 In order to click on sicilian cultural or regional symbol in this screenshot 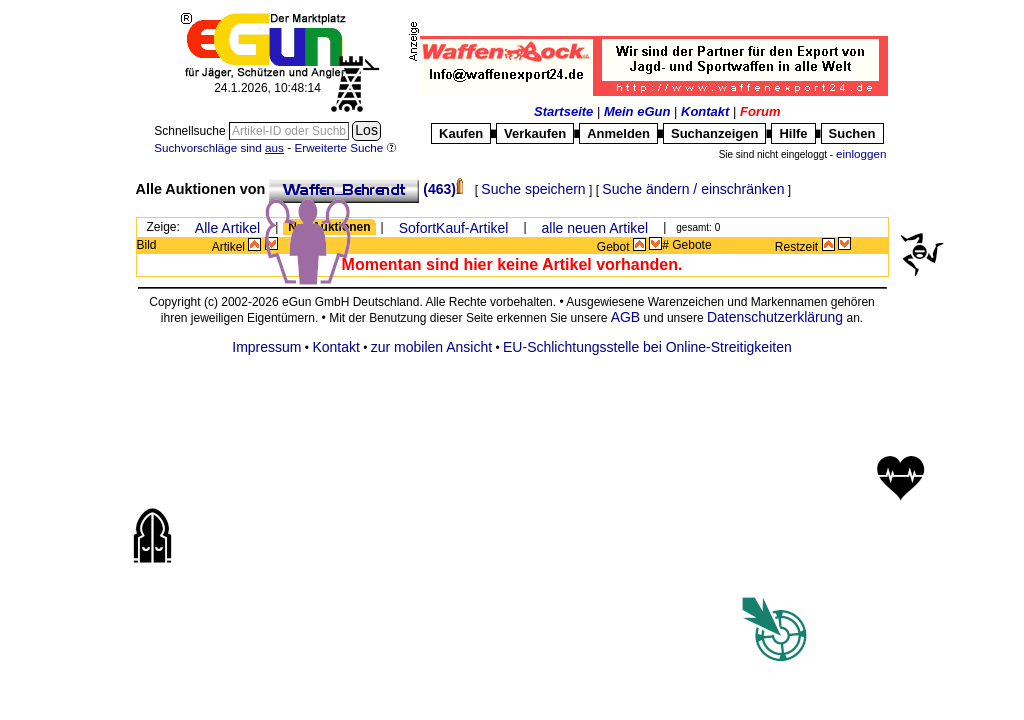, I will do `click(921, 254)`.